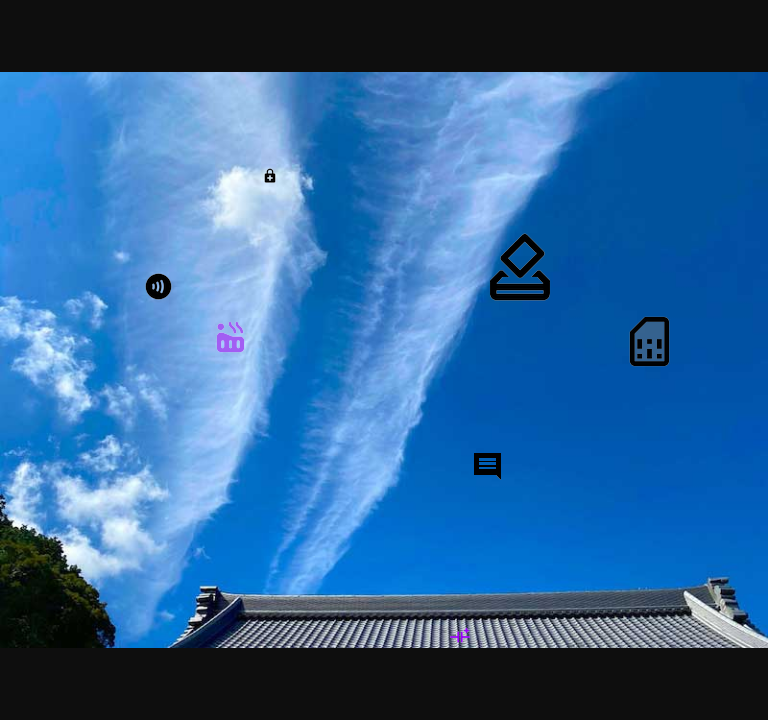 Image resolution: width=768 pixels, height=720 pixels. What do you see at coordinates (230, 336) in the screenshot?
I see `view spa or hot tub amenities` at bounding box center [230, 336].